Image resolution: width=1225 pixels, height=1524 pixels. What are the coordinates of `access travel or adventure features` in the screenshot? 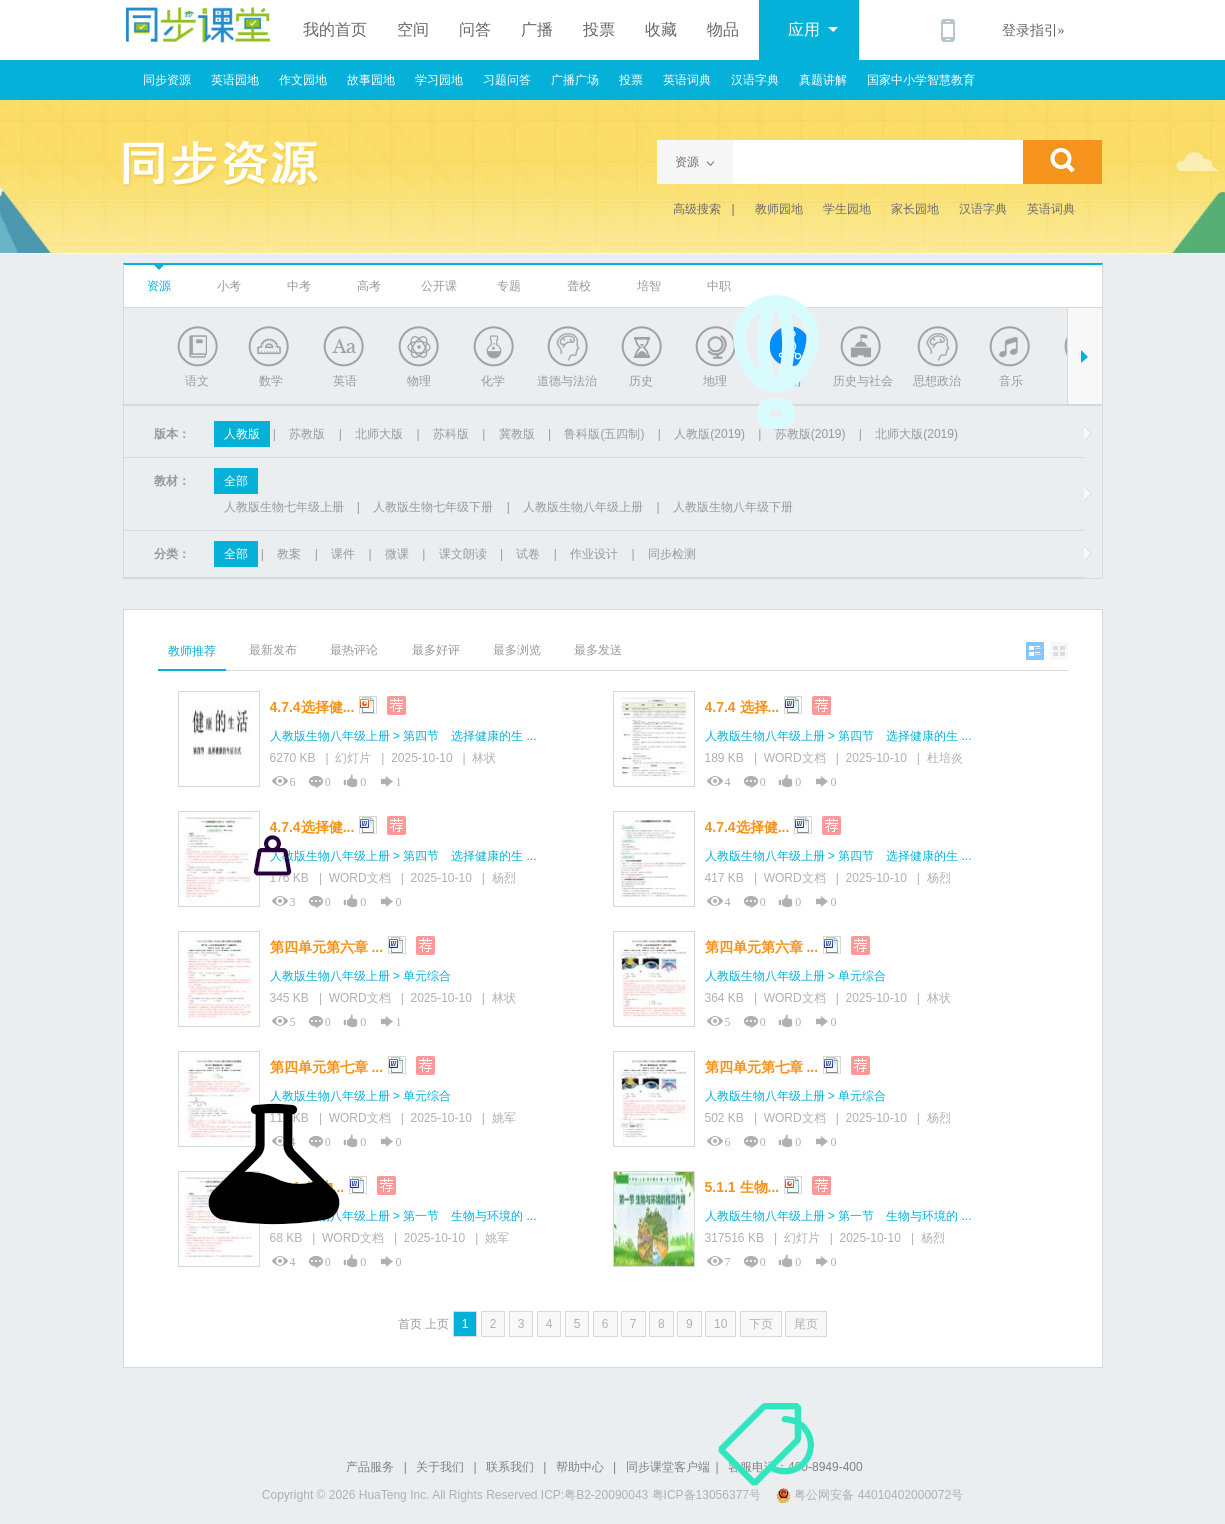 It's located at (776, 362).